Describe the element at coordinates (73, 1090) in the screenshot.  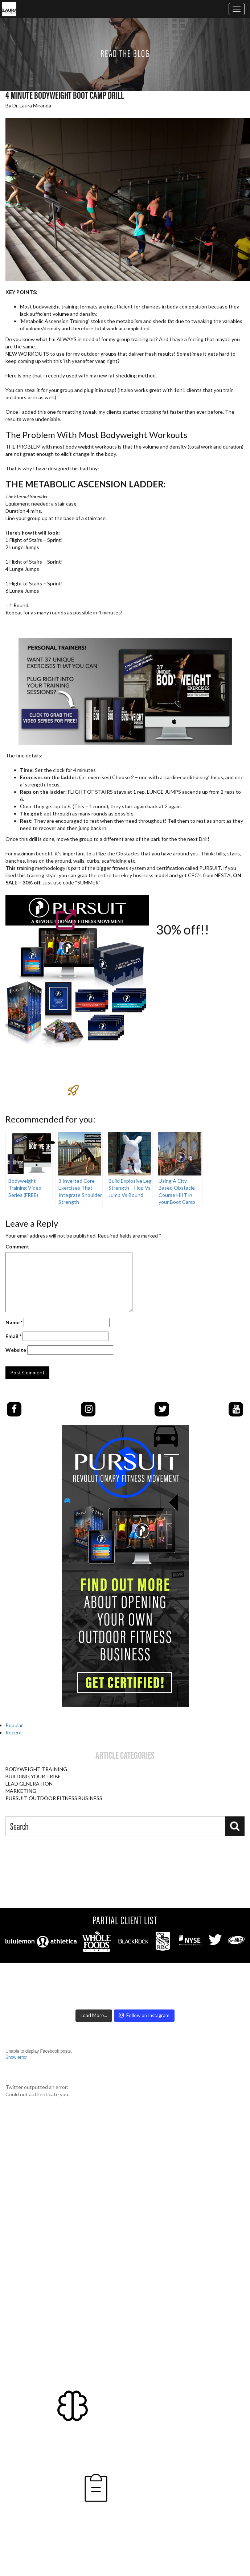
I see `launch or deploy a project` at that location.